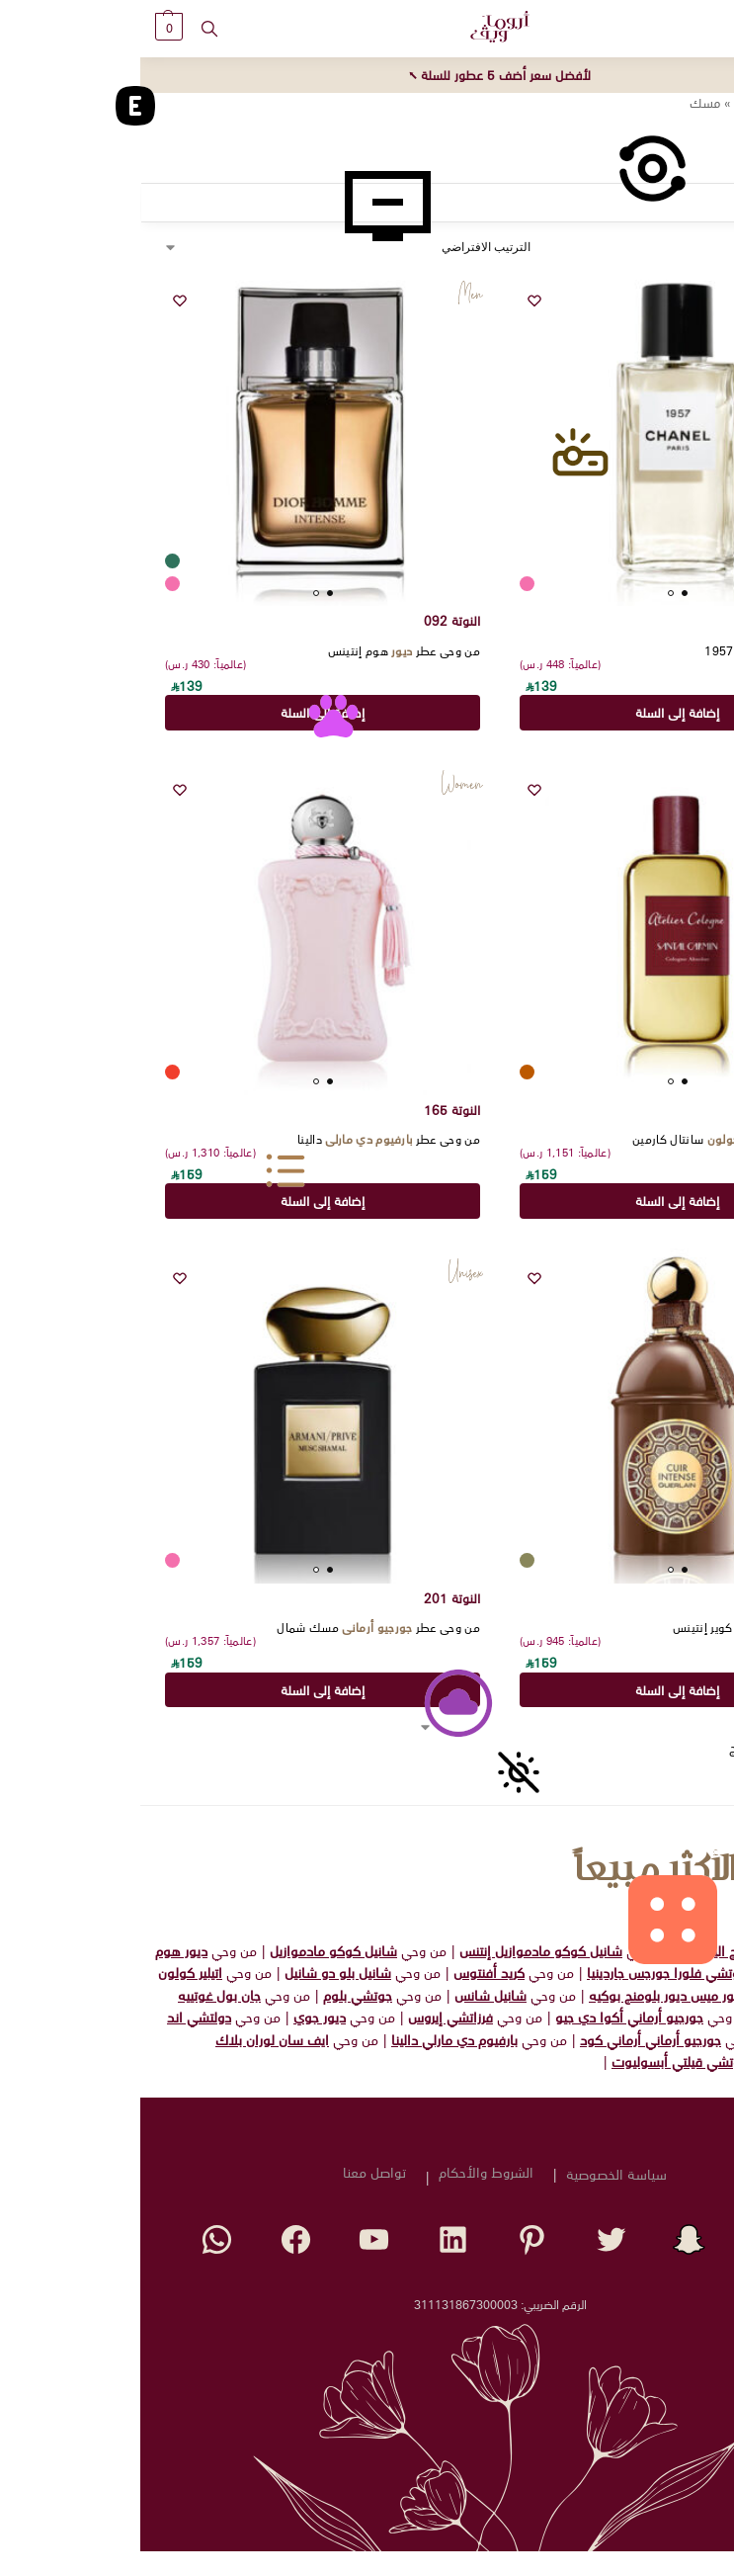  I want to click on indicates an "E" rating or category, so click(135, 106).